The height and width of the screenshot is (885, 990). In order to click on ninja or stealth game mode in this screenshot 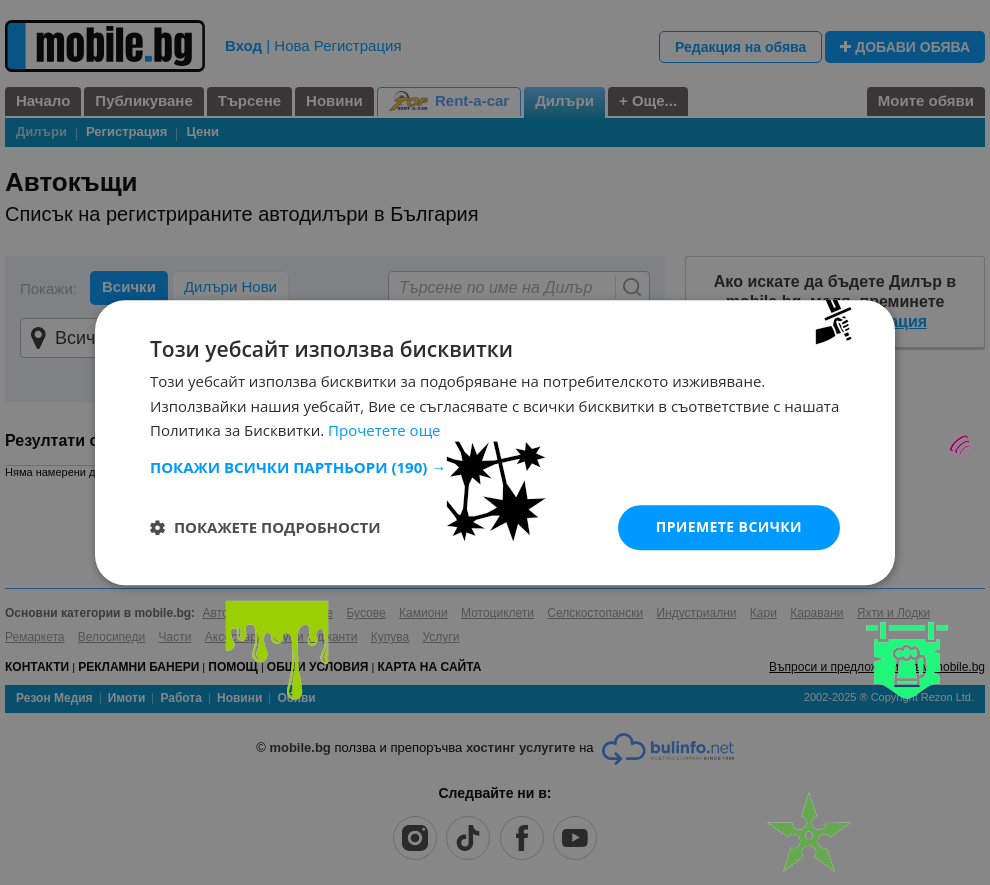, I will do `click(809, 832)`.